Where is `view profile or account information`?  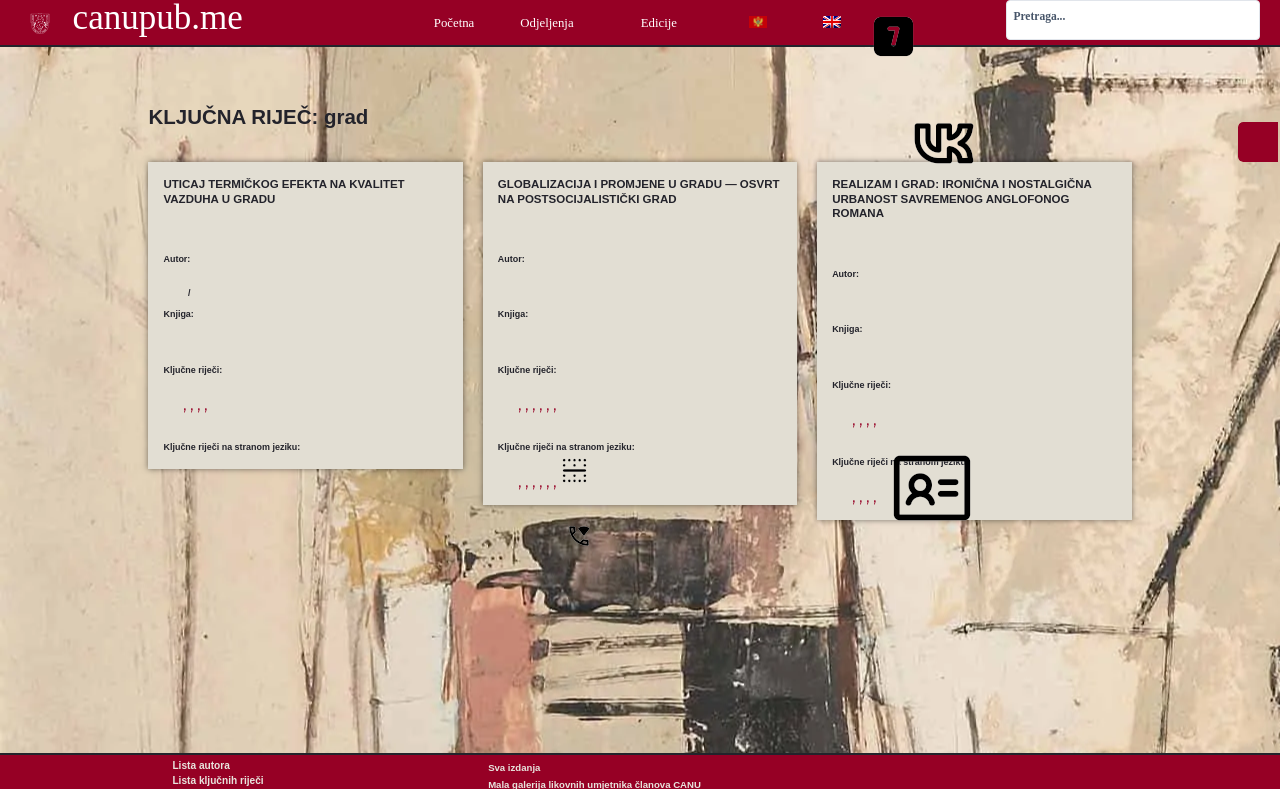
view profile or account information is located at coordinates (932, 488).